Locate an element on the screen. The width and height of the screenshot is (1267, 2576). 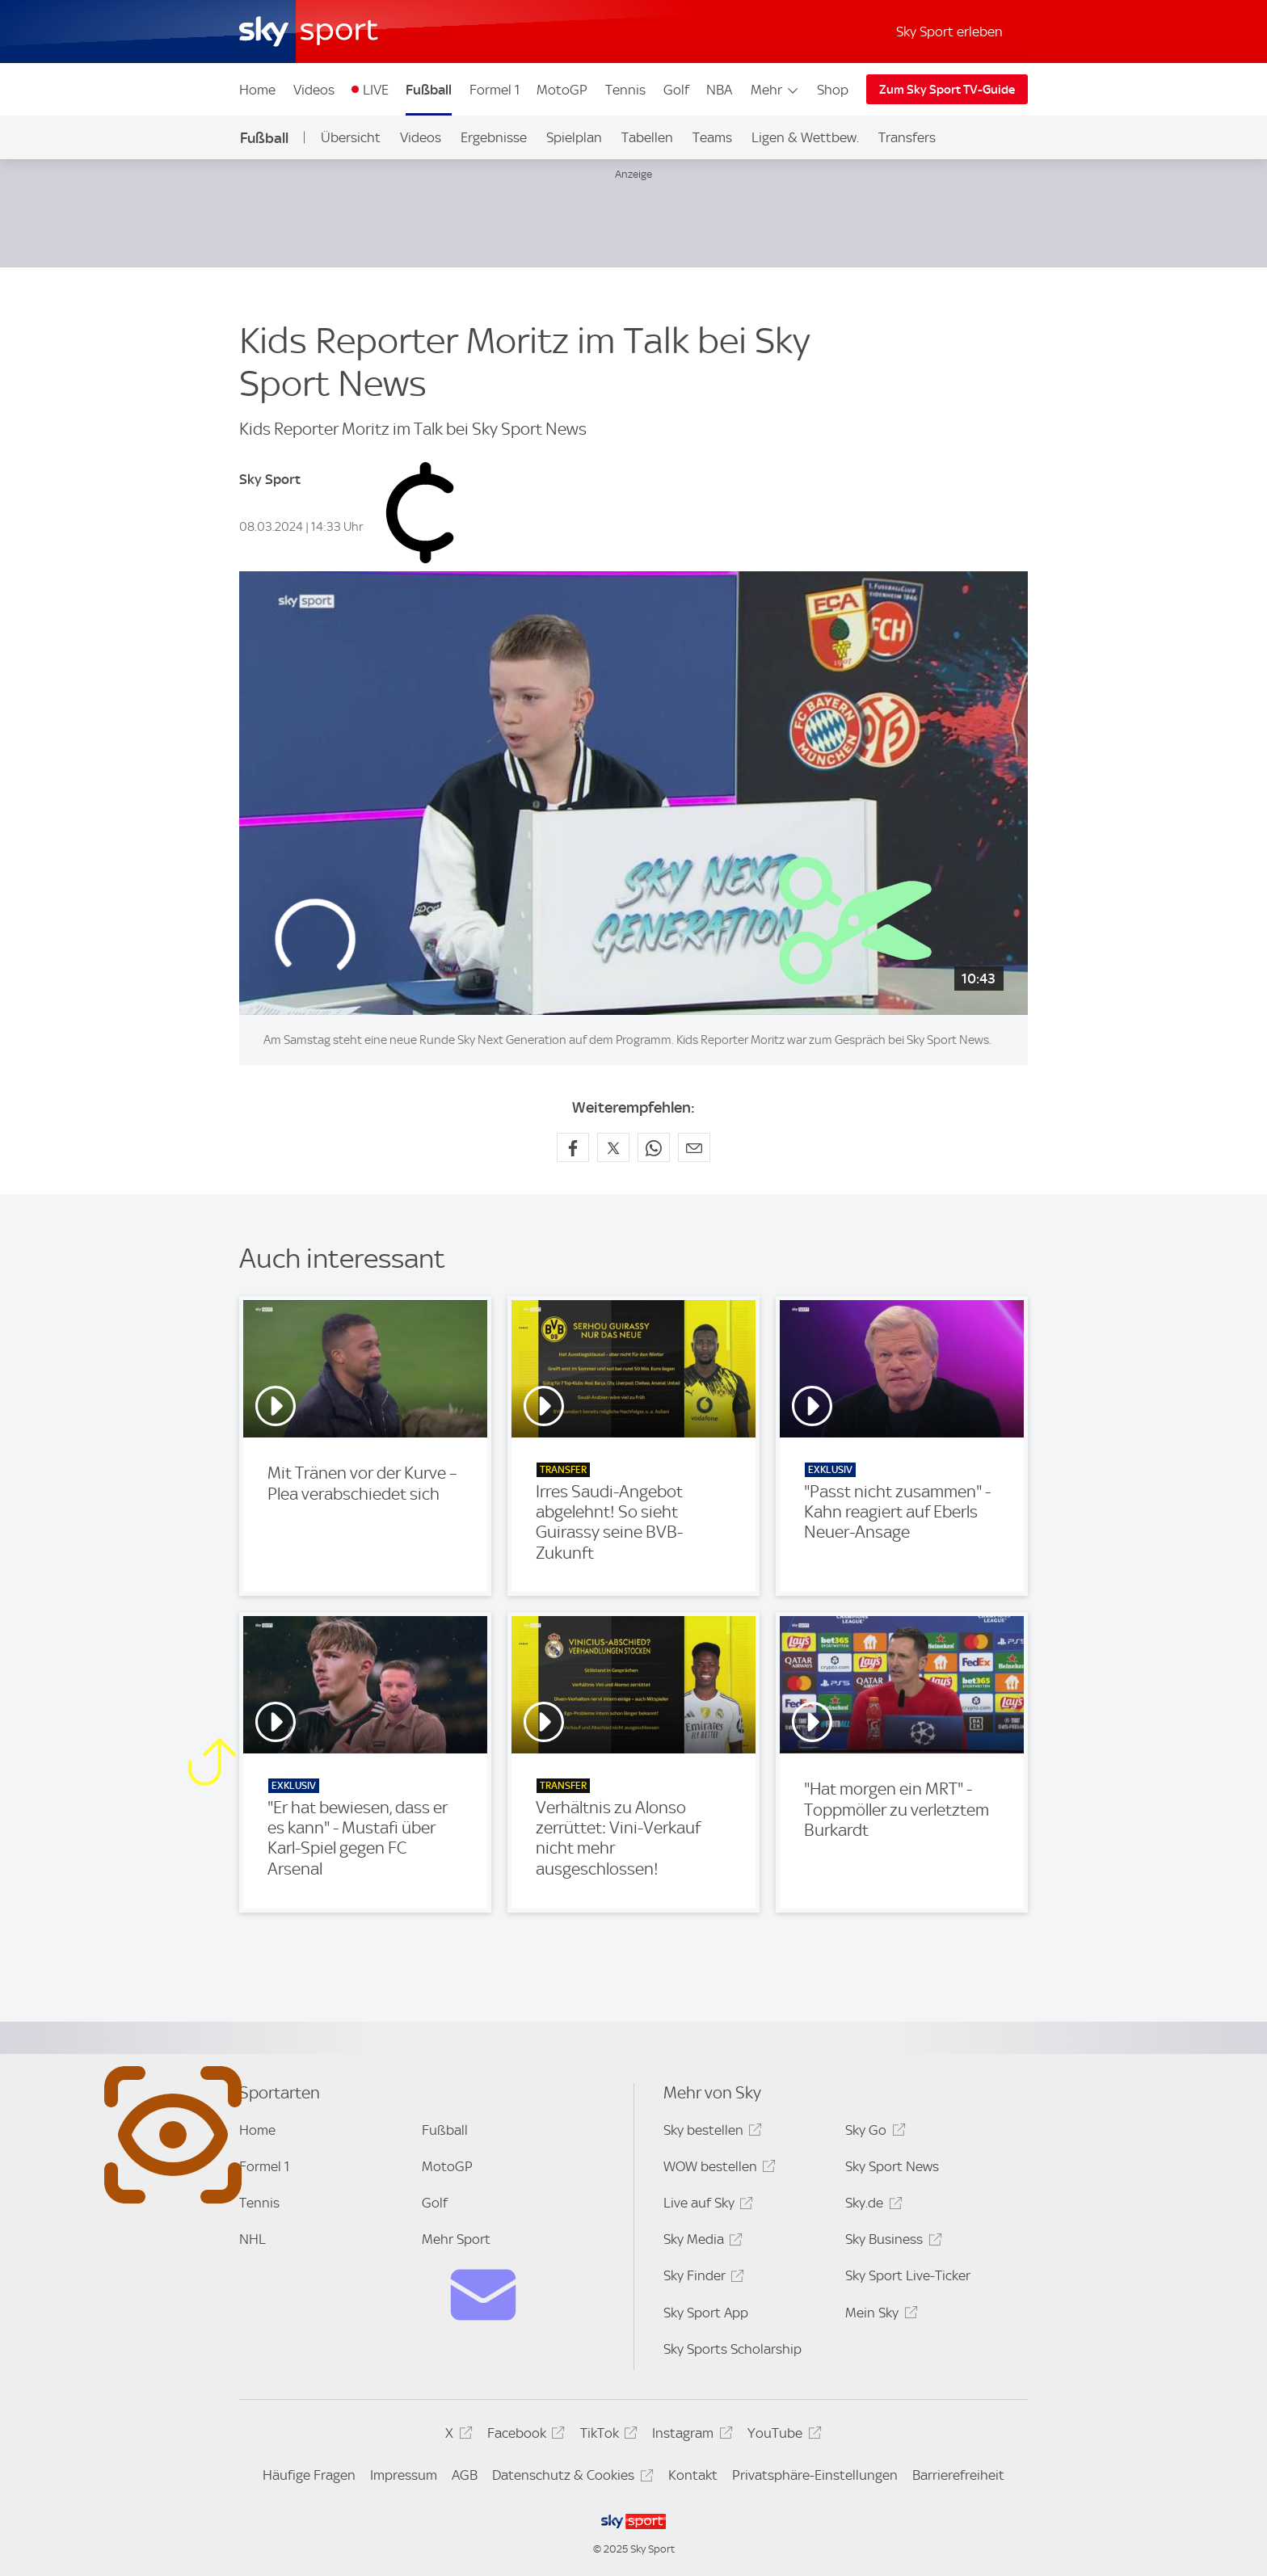
cut selected content is located at coordinates (853, 920).